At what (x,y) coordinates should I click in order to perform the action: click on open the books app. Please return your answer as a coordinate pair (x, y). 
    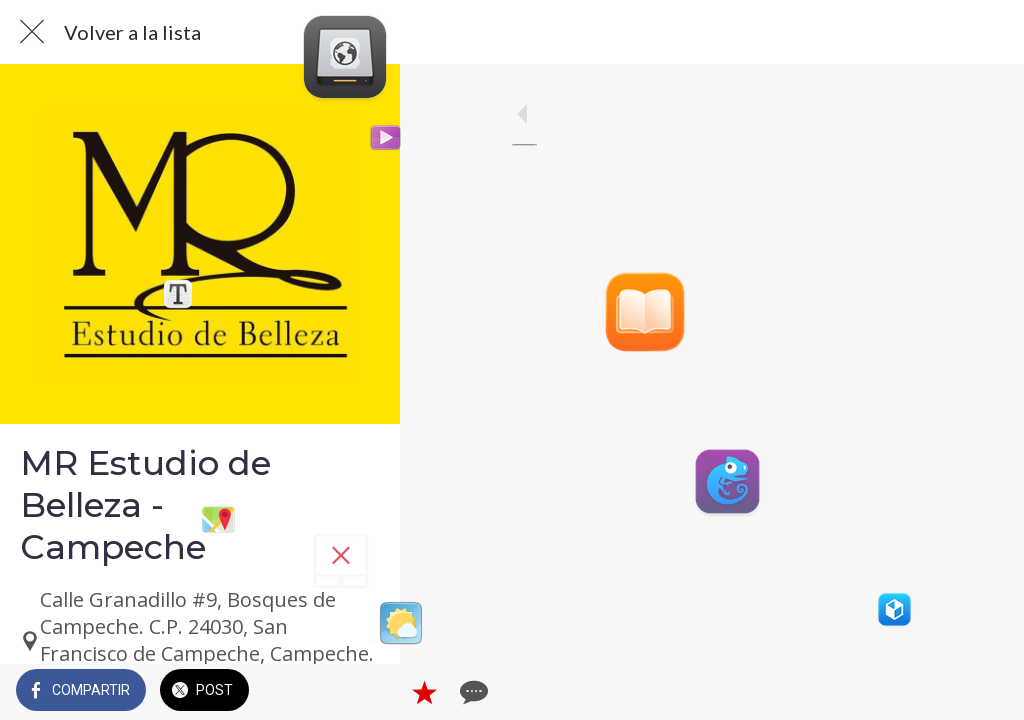
    Looking at the image, I should click on (645, 312).